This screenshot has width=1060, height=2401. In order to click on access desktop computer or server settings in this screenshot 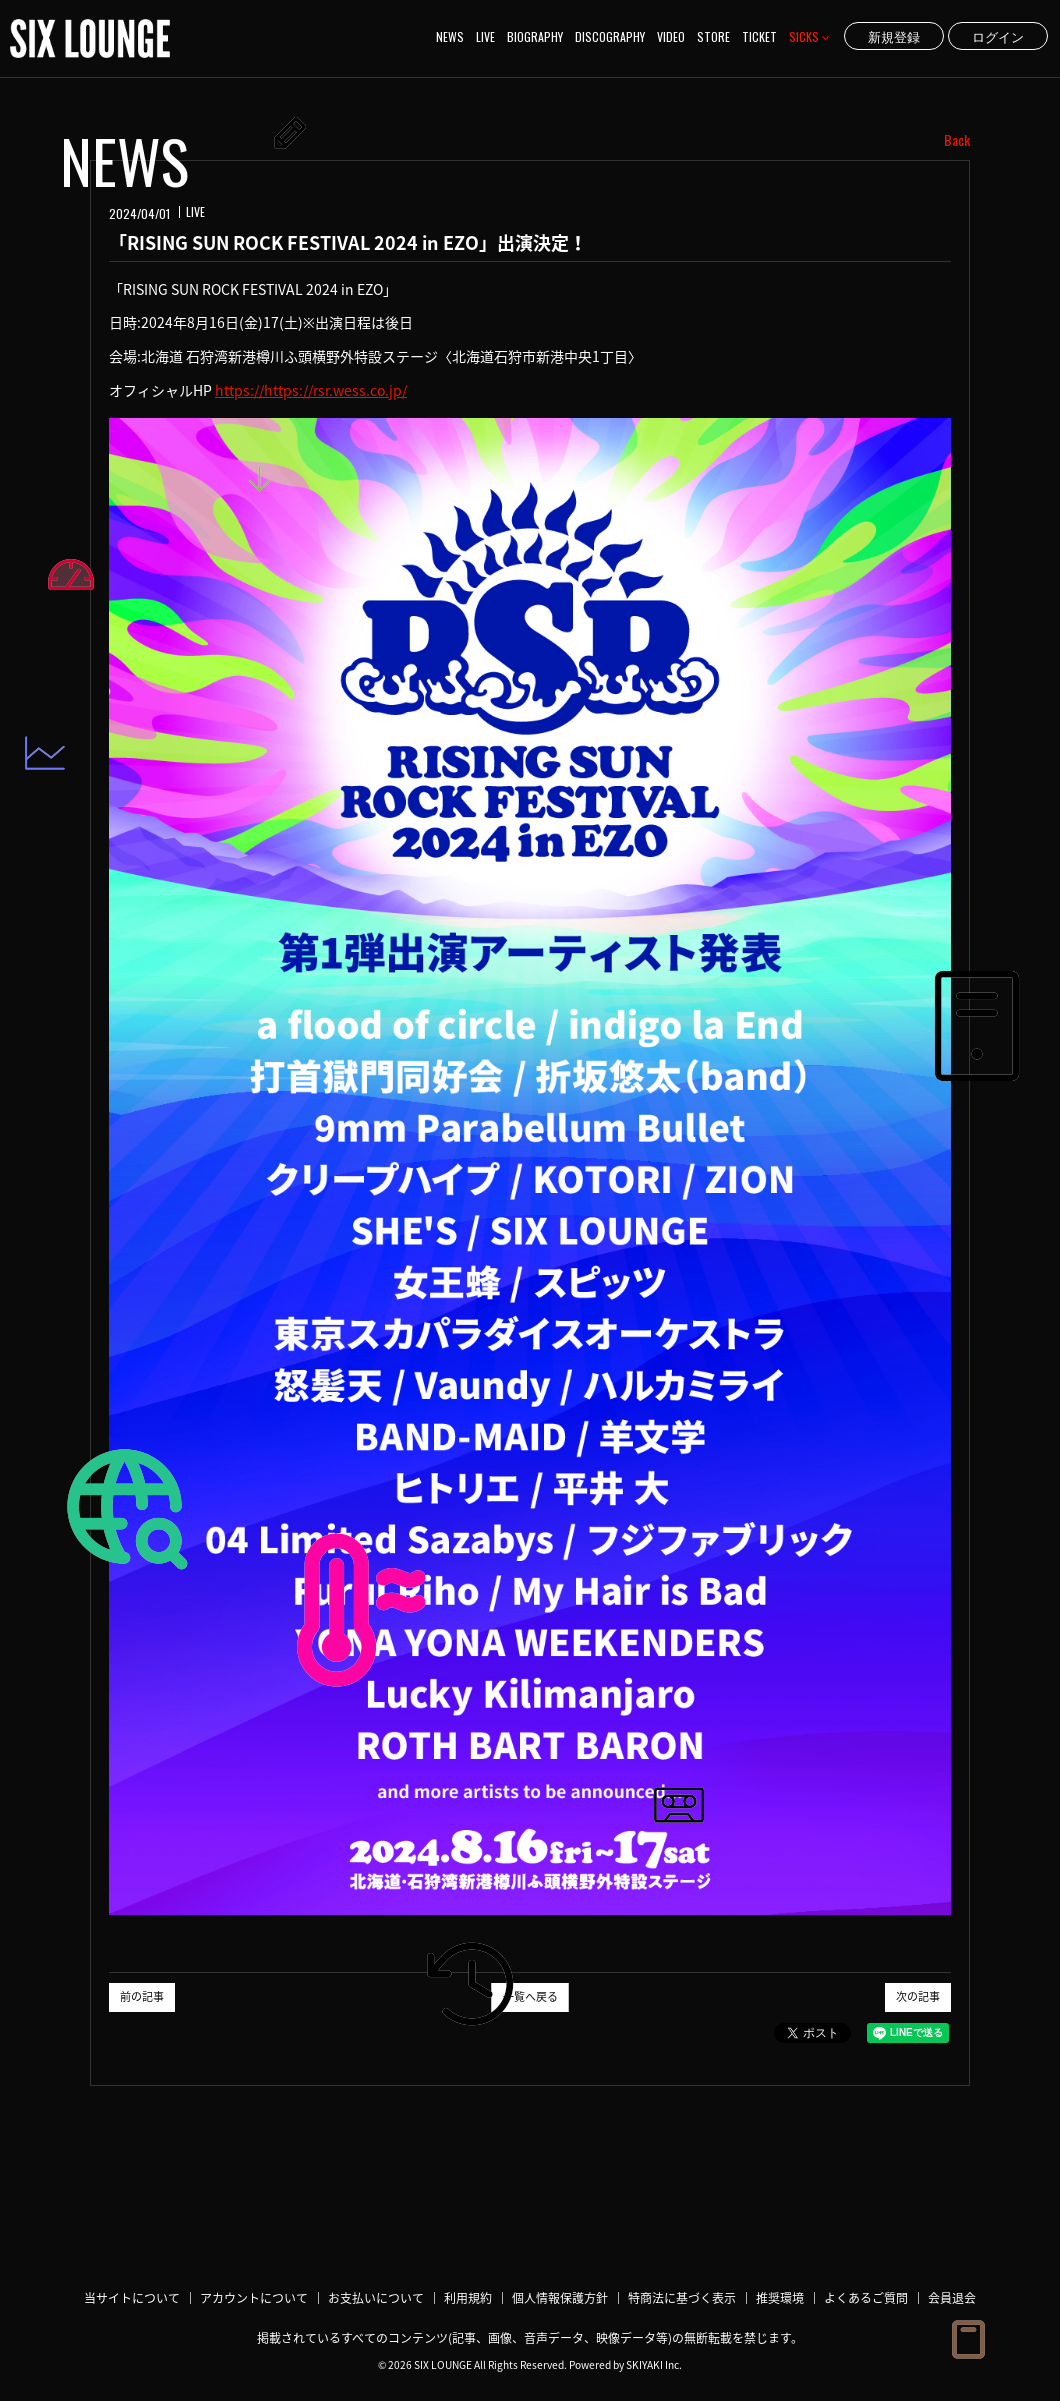, I will do `click(977, 1026)`.